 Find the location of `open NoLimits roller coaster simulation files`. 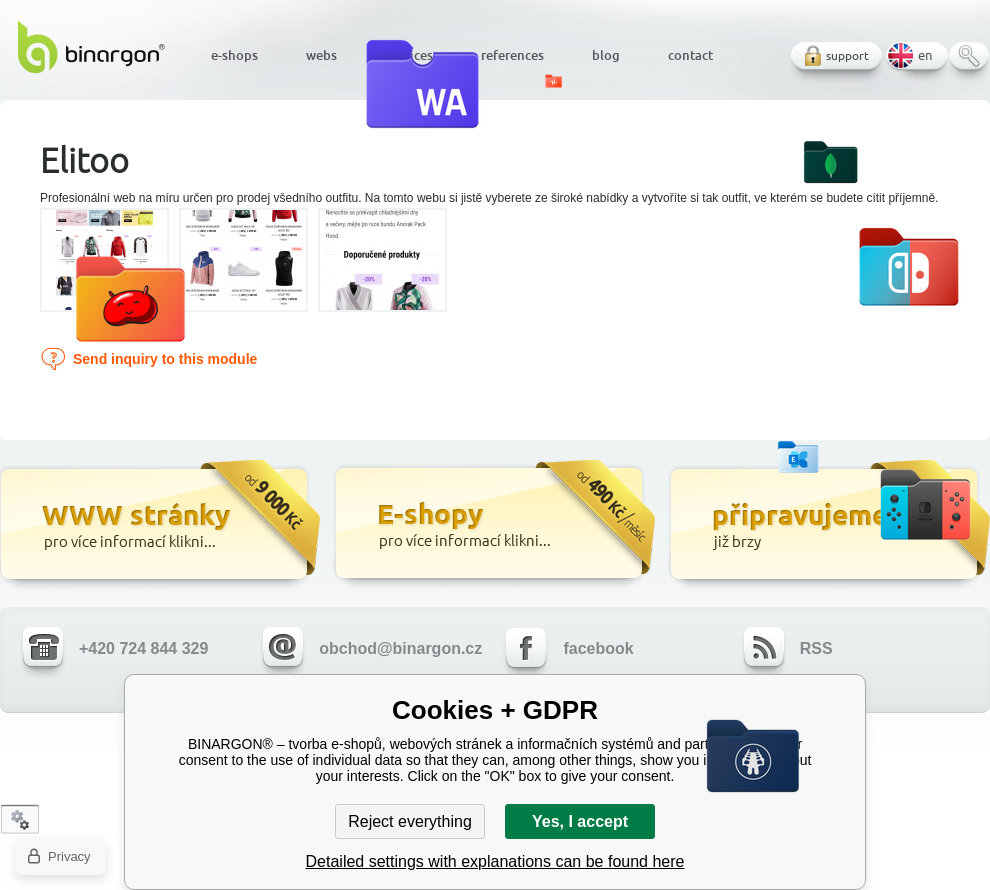

open NoLimits roller coaster simulation files is located at coordinates (752, 758).